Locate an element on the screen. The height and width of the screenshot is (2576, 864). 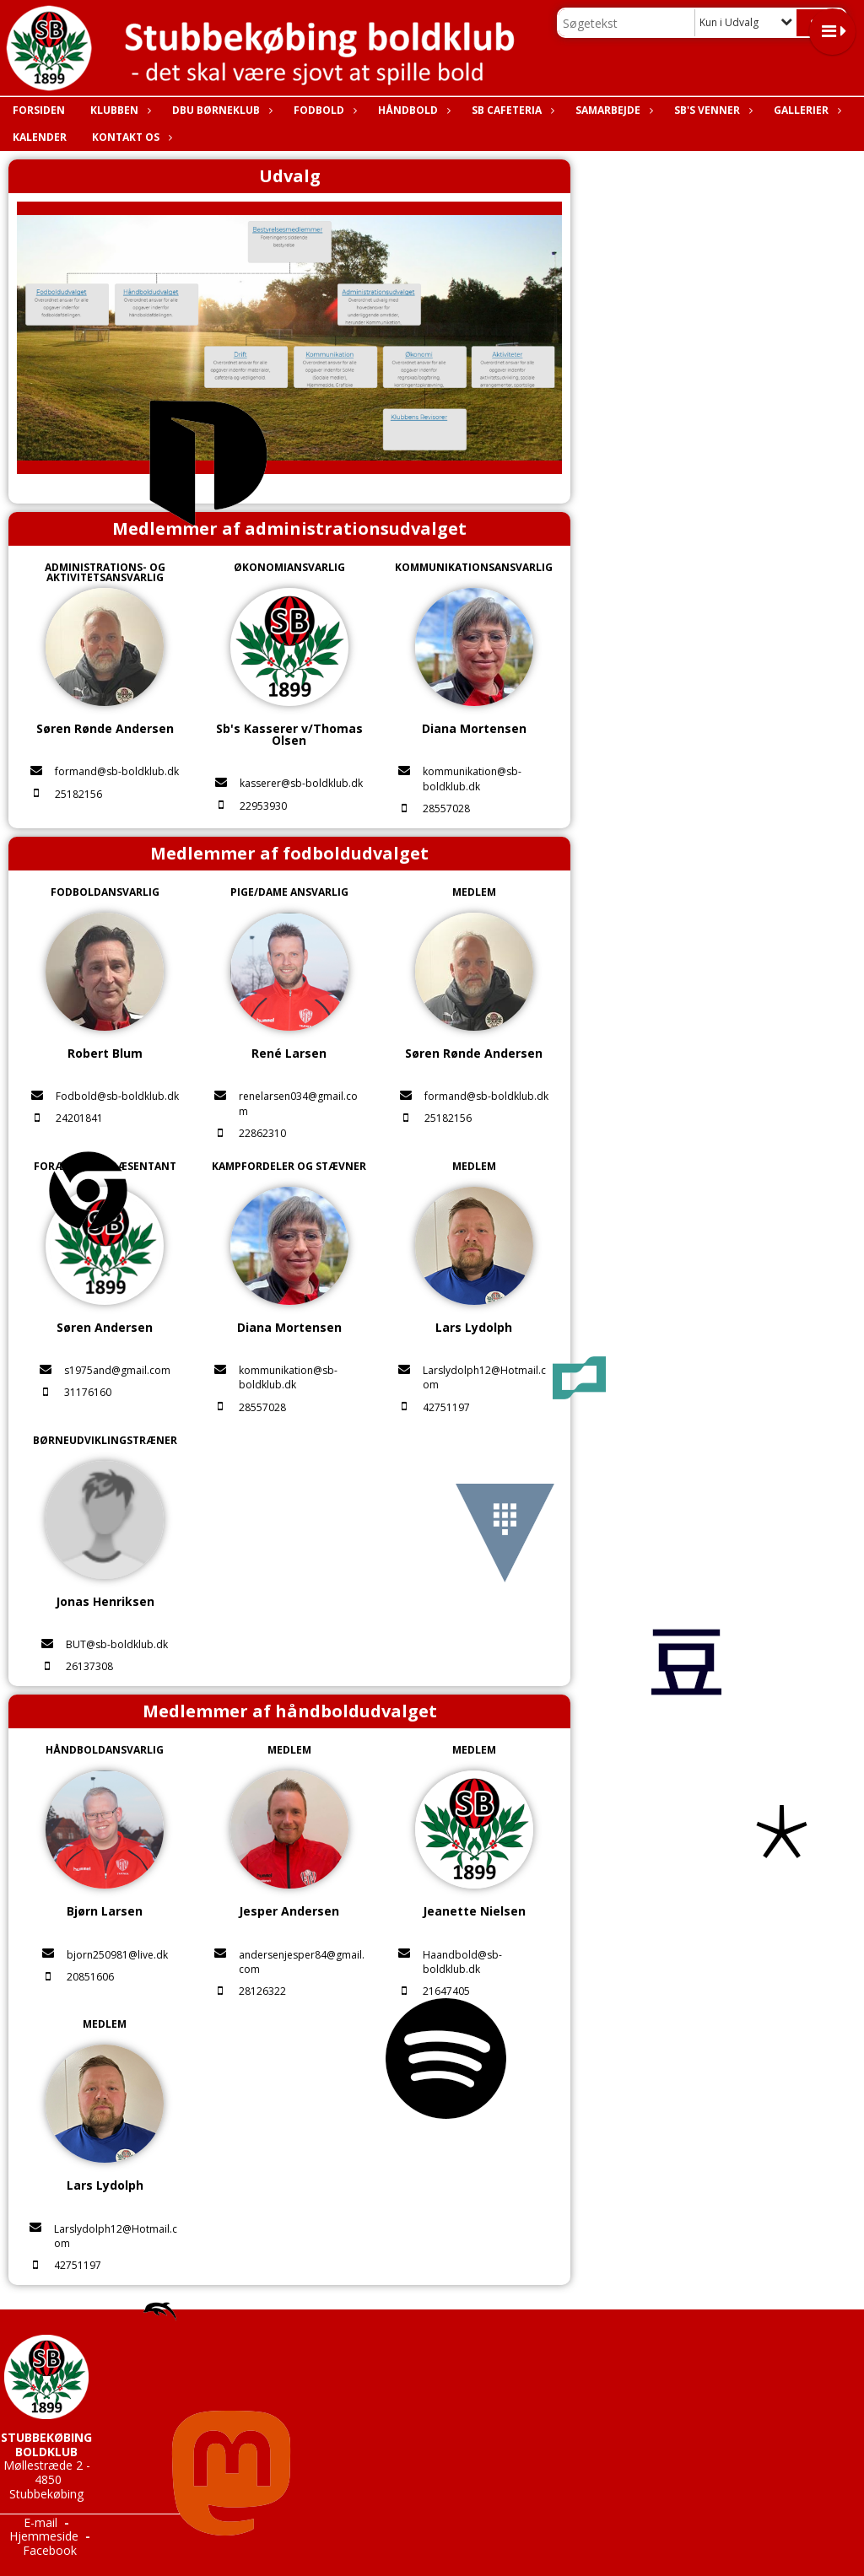
open Spotify is located at coordinates (446, 2058).